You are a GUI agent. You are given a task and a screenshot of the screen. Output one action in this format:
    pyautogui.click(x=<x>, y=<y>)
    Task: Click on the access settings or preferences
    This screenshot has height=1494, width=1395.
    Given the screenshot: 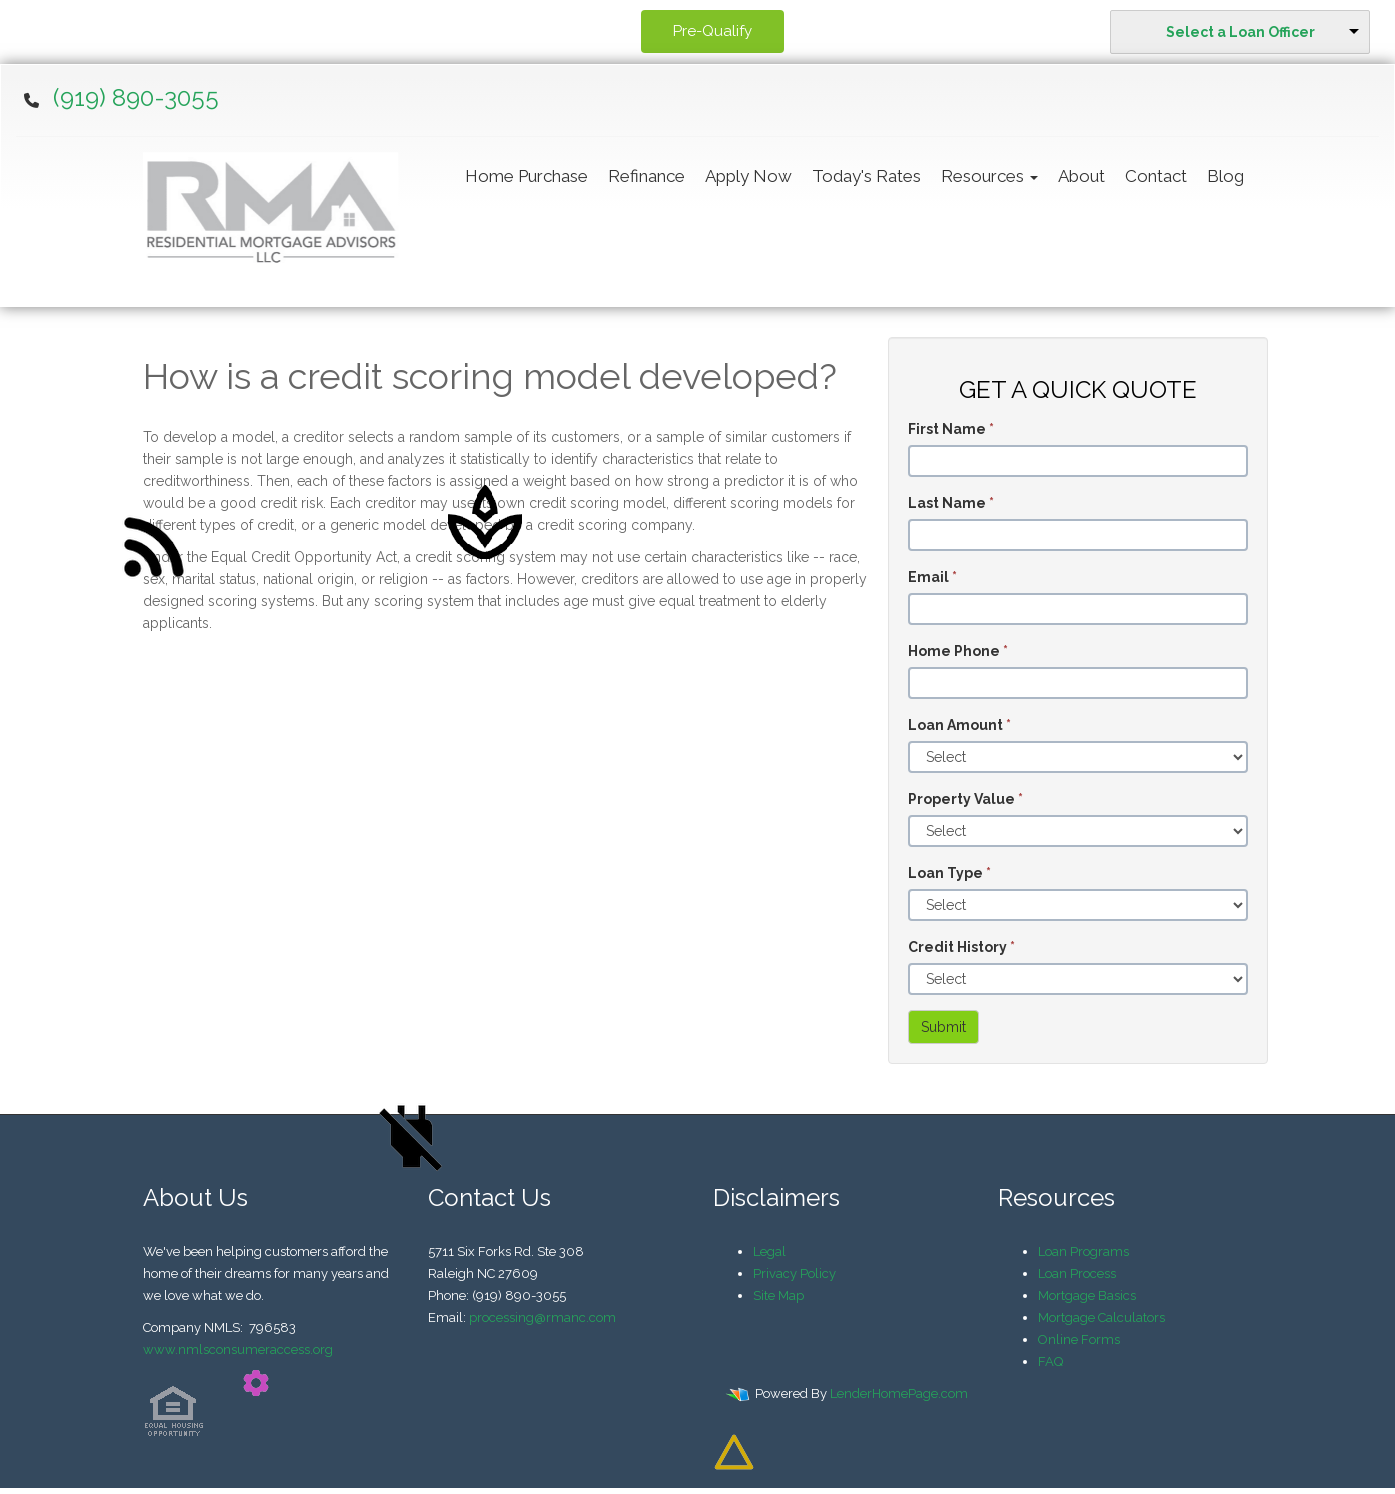 What is the action you would take?
    pyautogui.click(x=256, y=1383)
    